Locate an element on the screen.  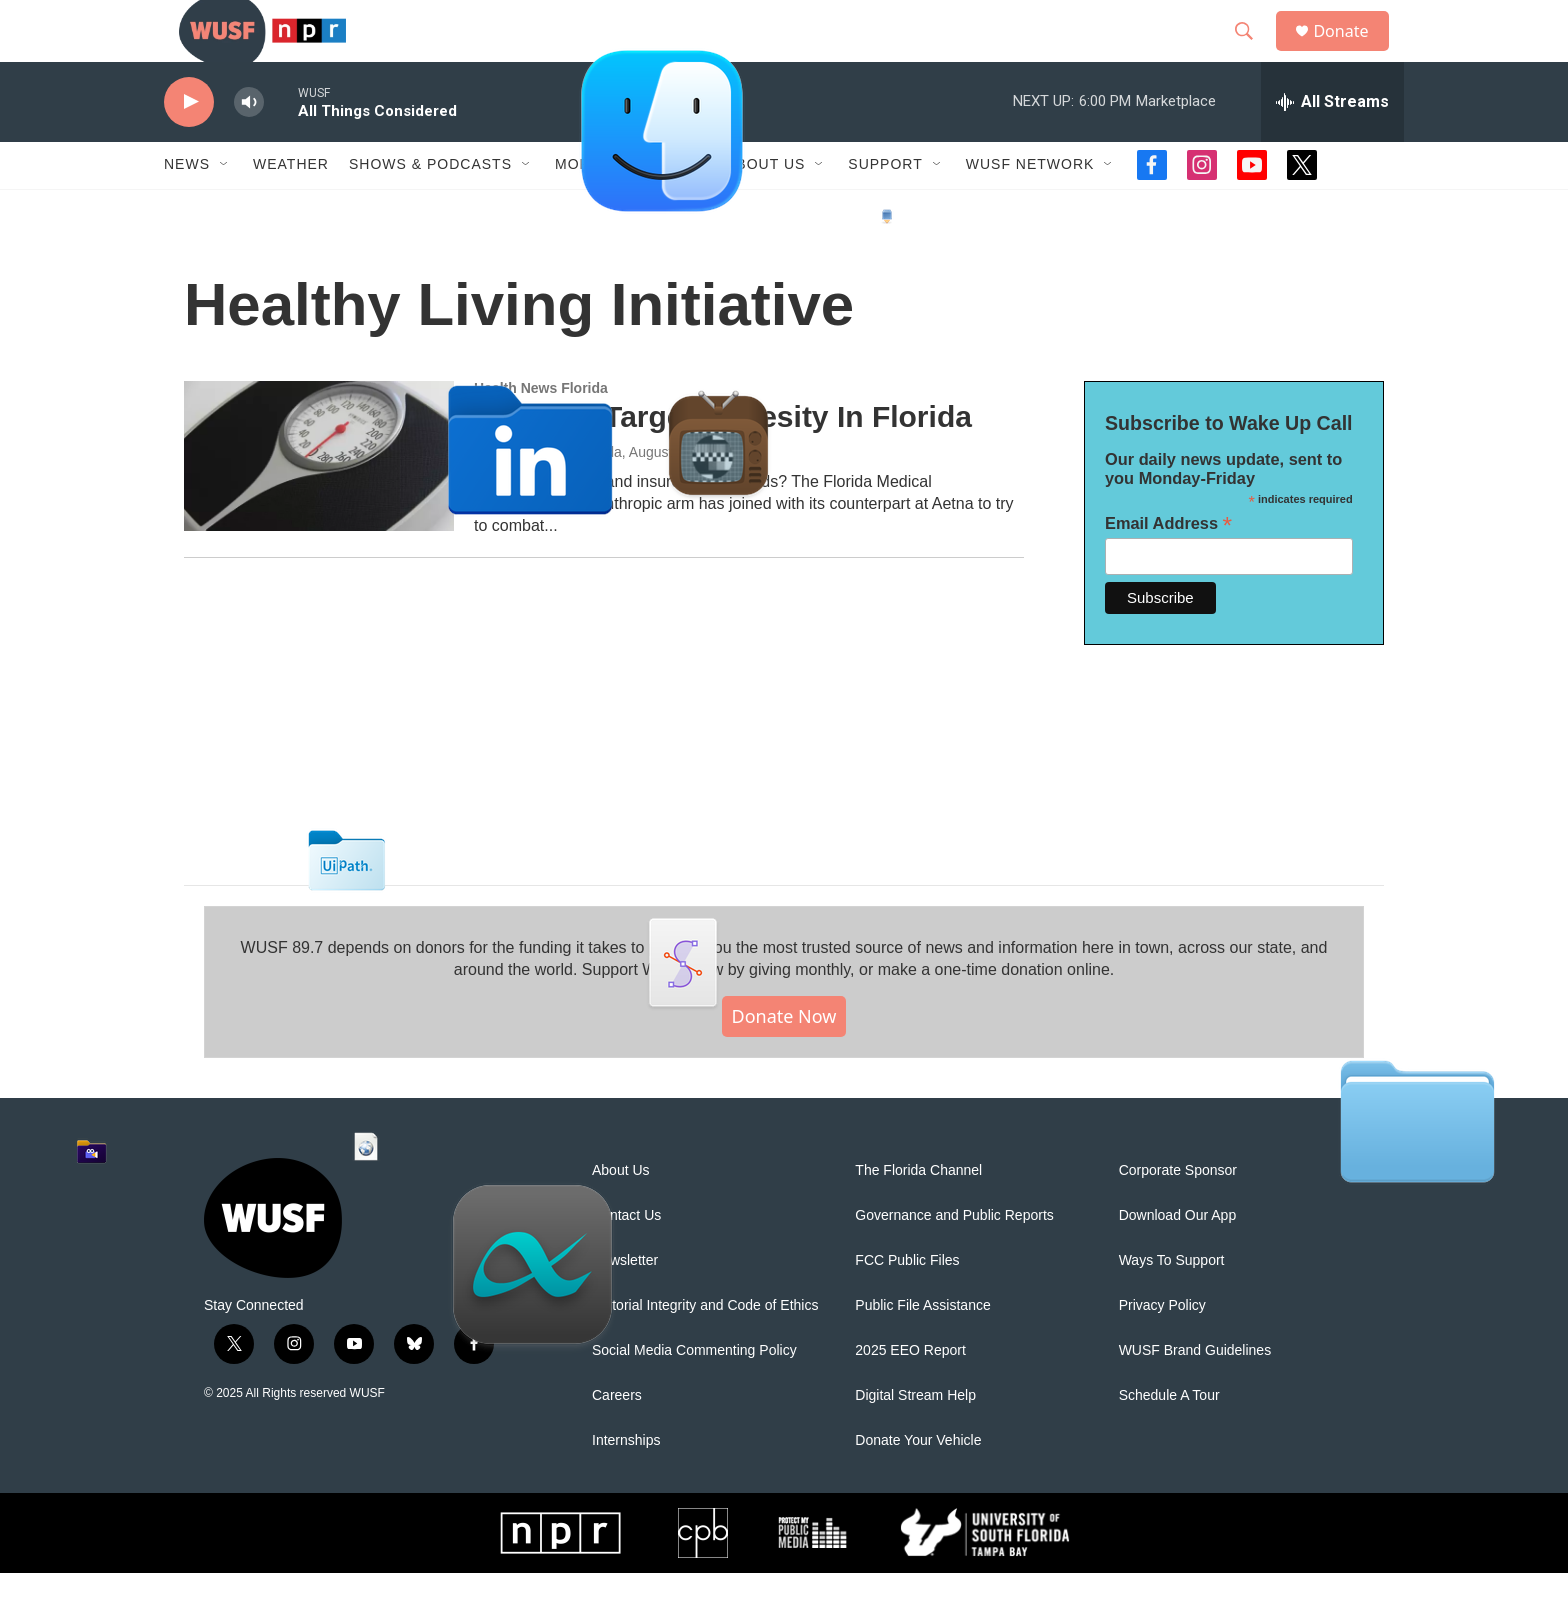
open folder containing linkedin-related files is located at coordinates (529, 454).